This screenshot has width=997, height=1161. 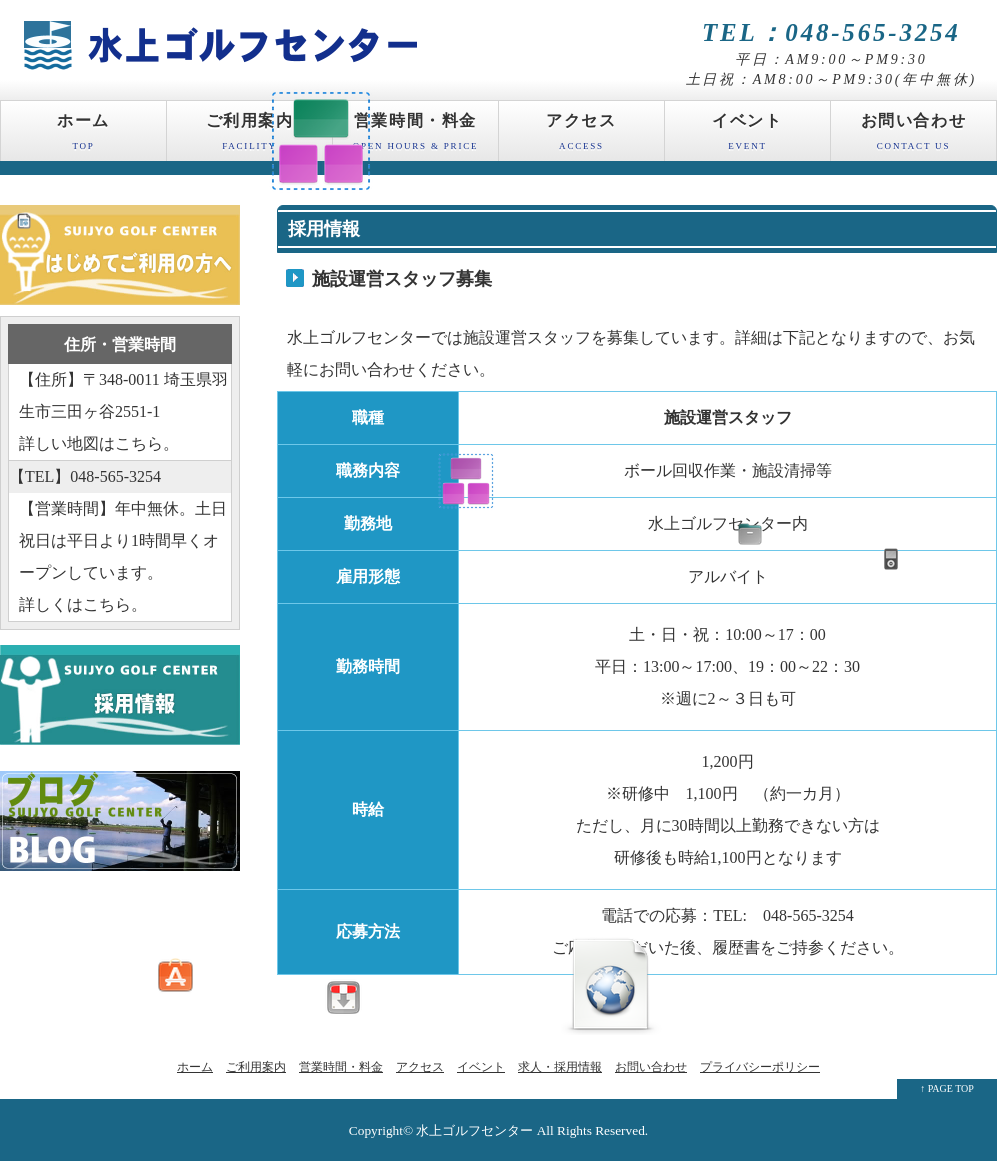 I want to click on open transmission bittorrent client, so click(x=343, y=997).